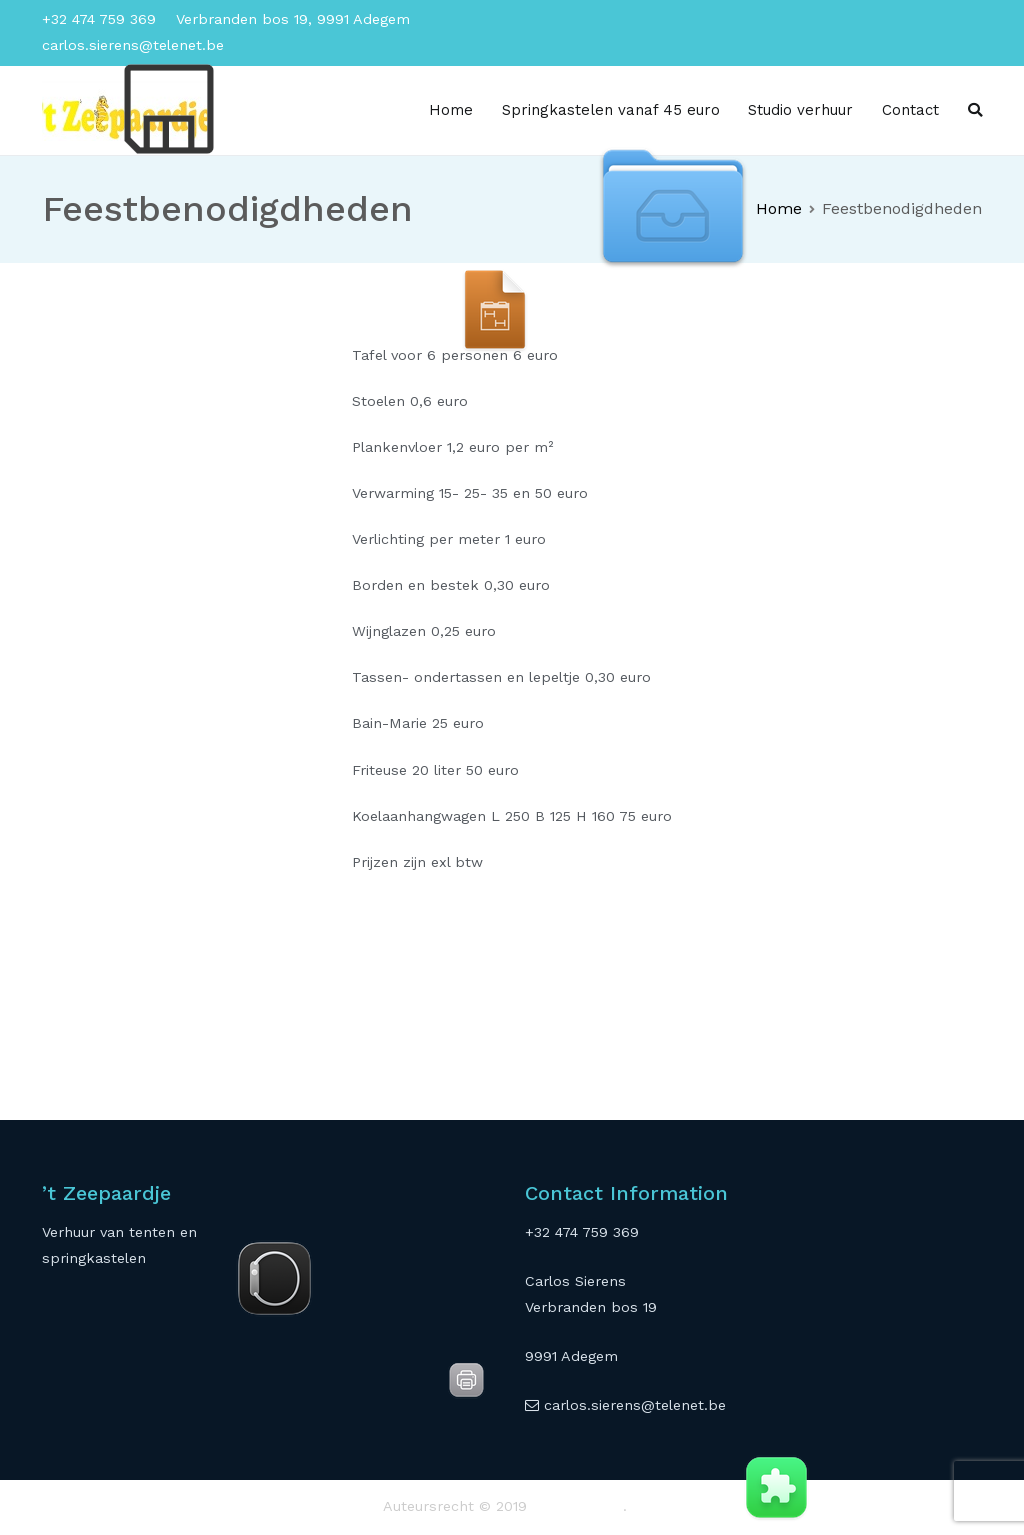  I want to click on open browser extensions manager, so click(776, 1487).